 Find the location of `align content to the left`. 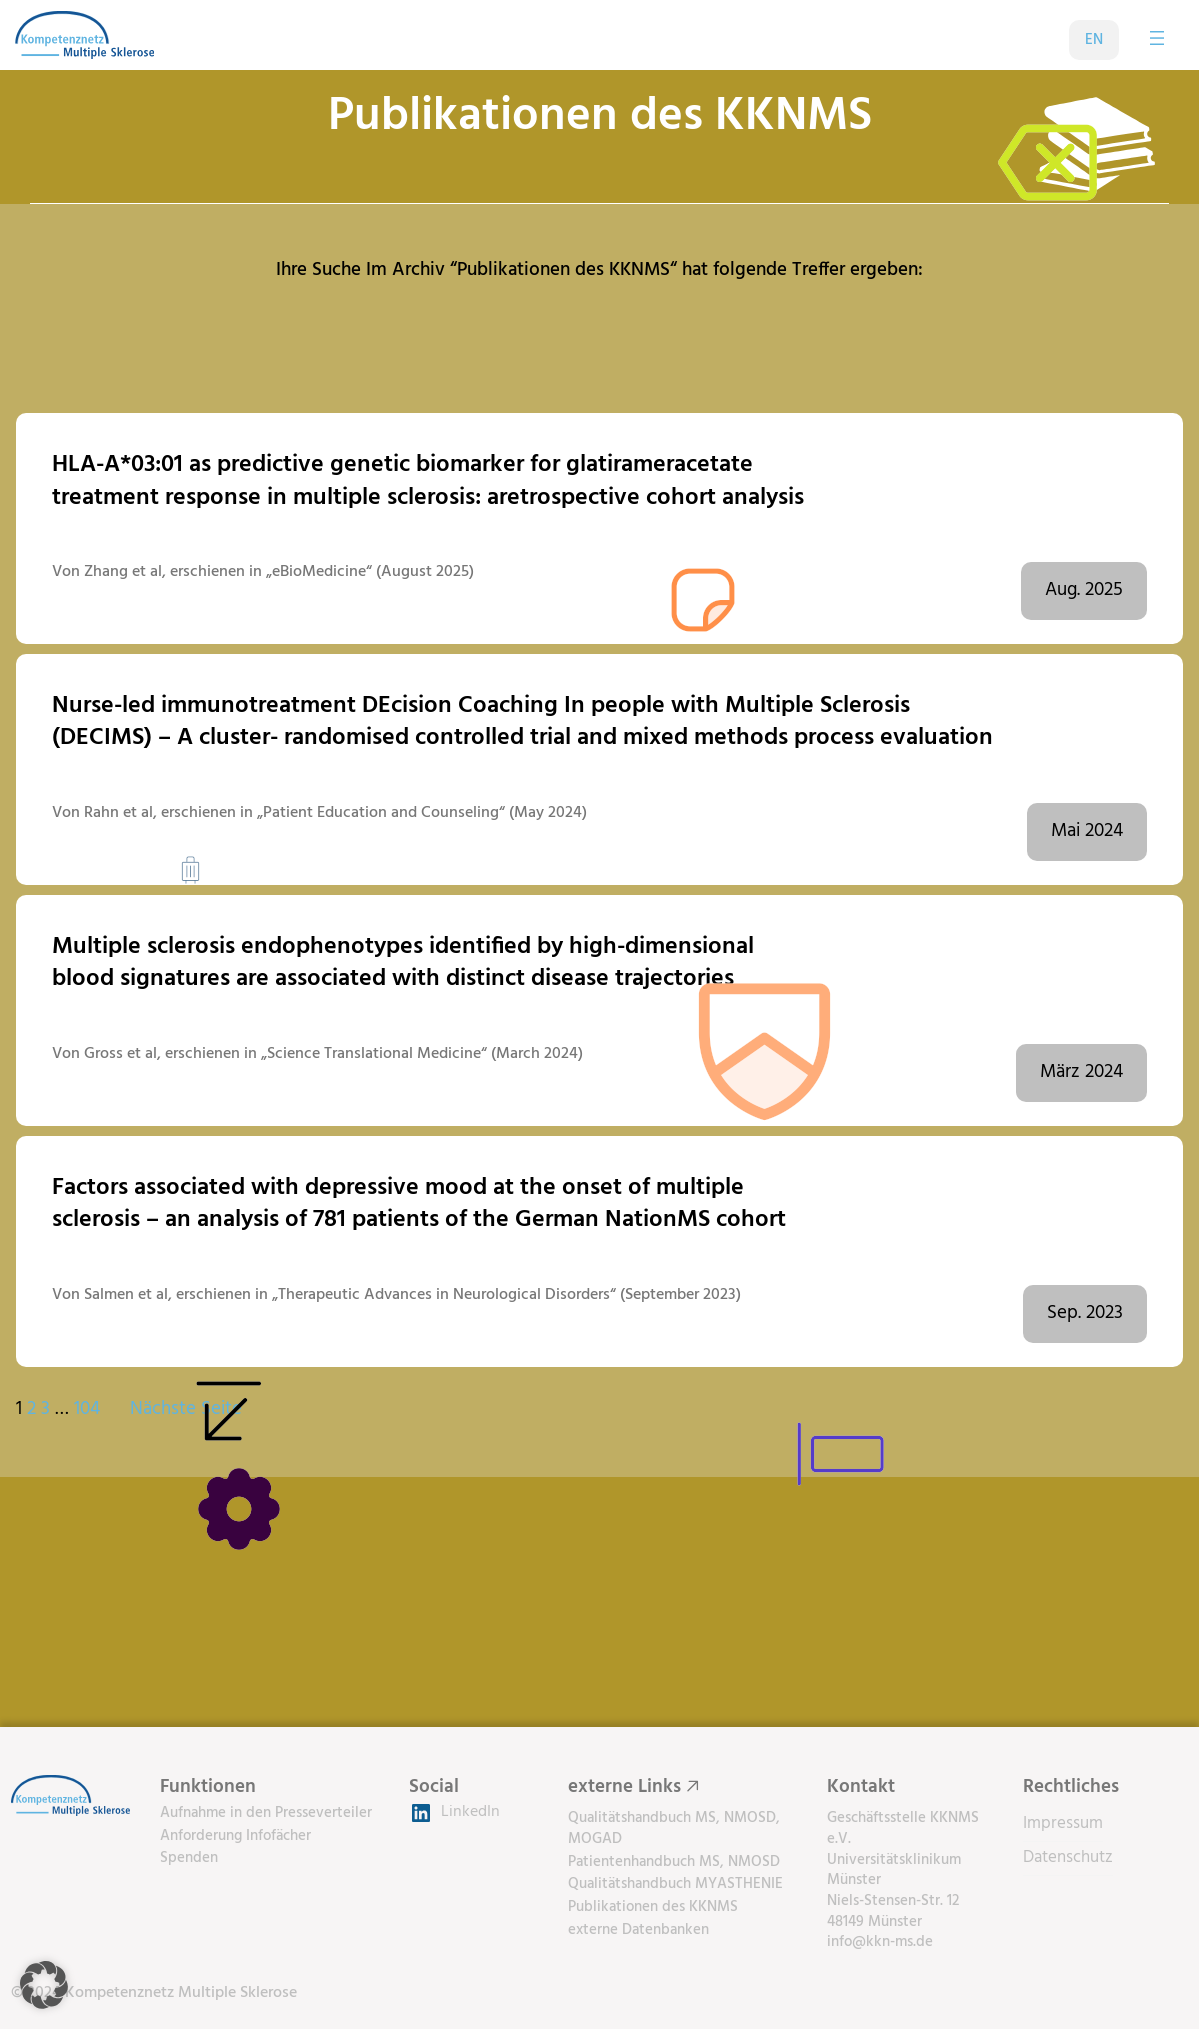

align content to the left is located at coordinates (839, 1454).